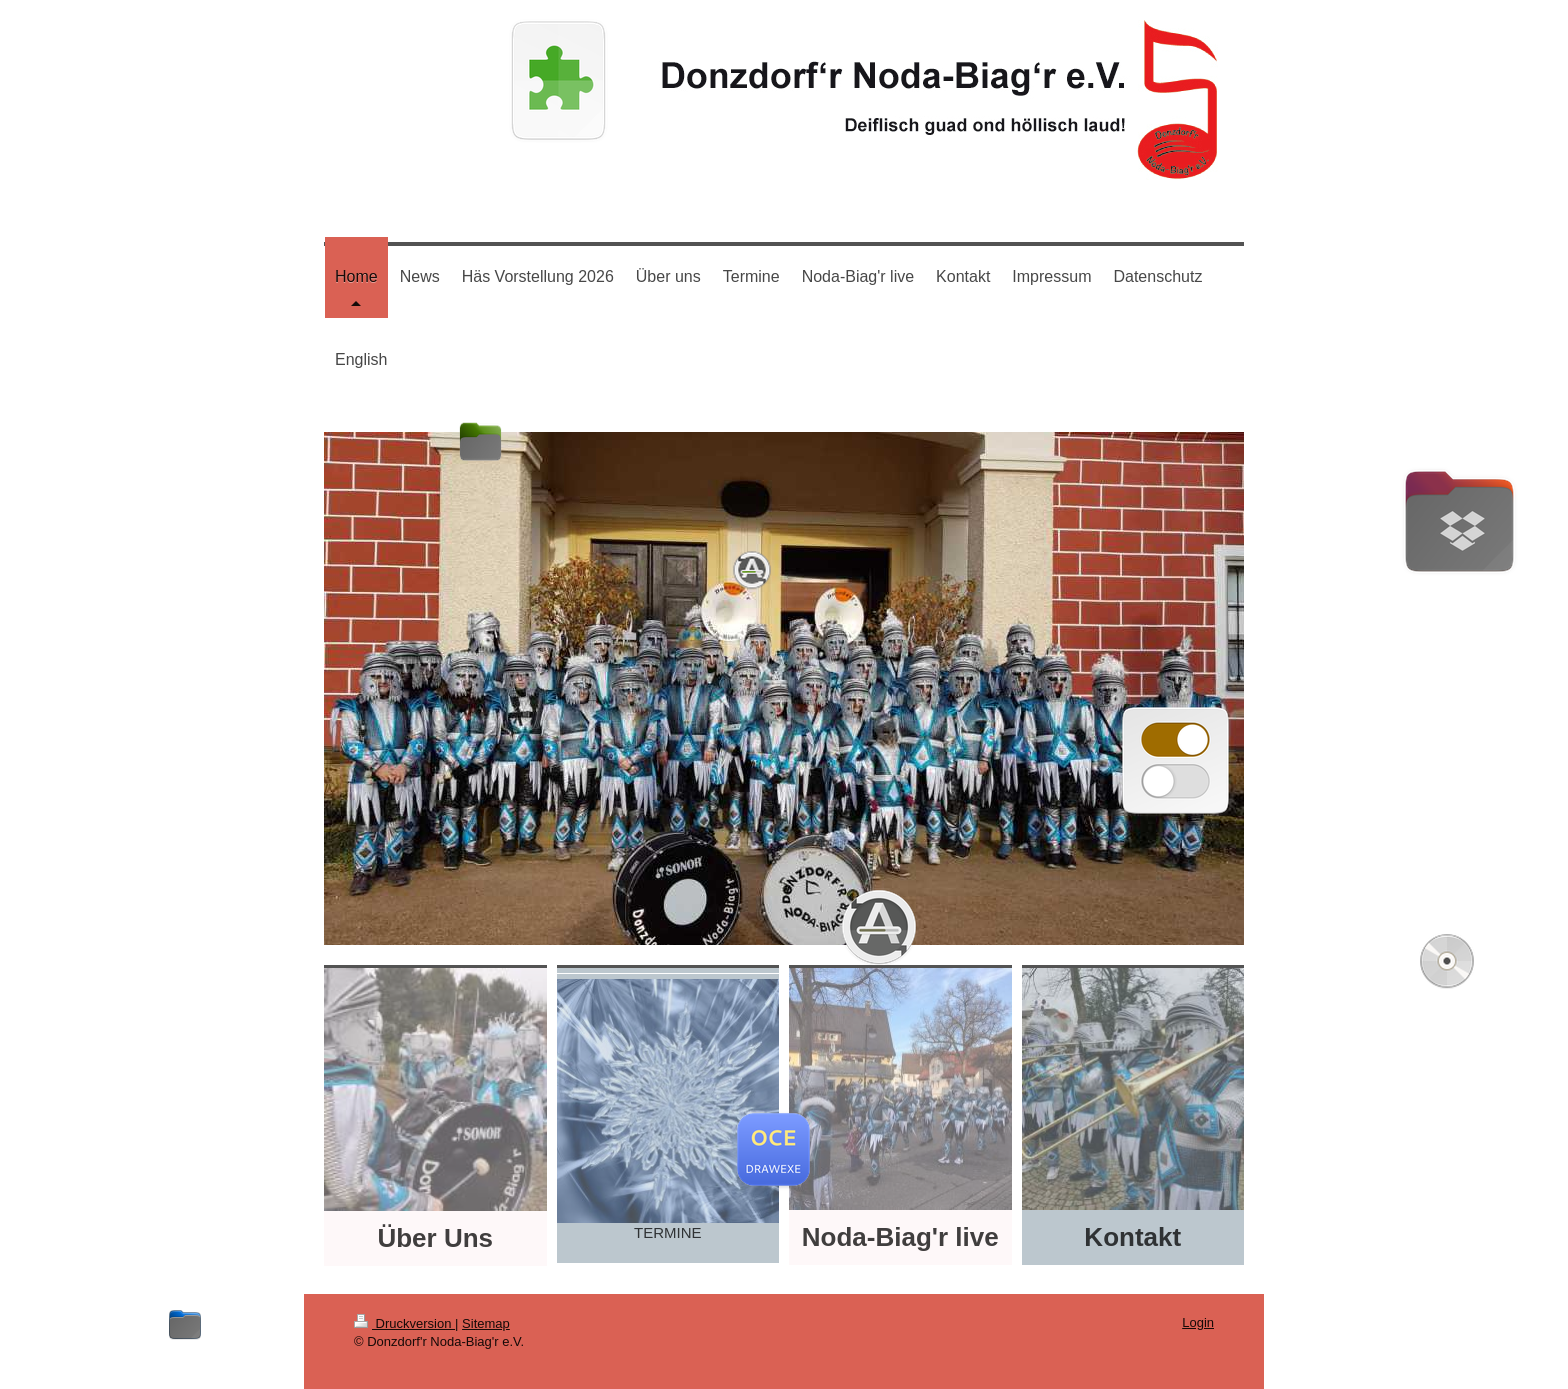 The height and width of the screenshot is (1389, 1568). I want to click on indicates a DVD-R disc drive or media, so click(1447, 961).